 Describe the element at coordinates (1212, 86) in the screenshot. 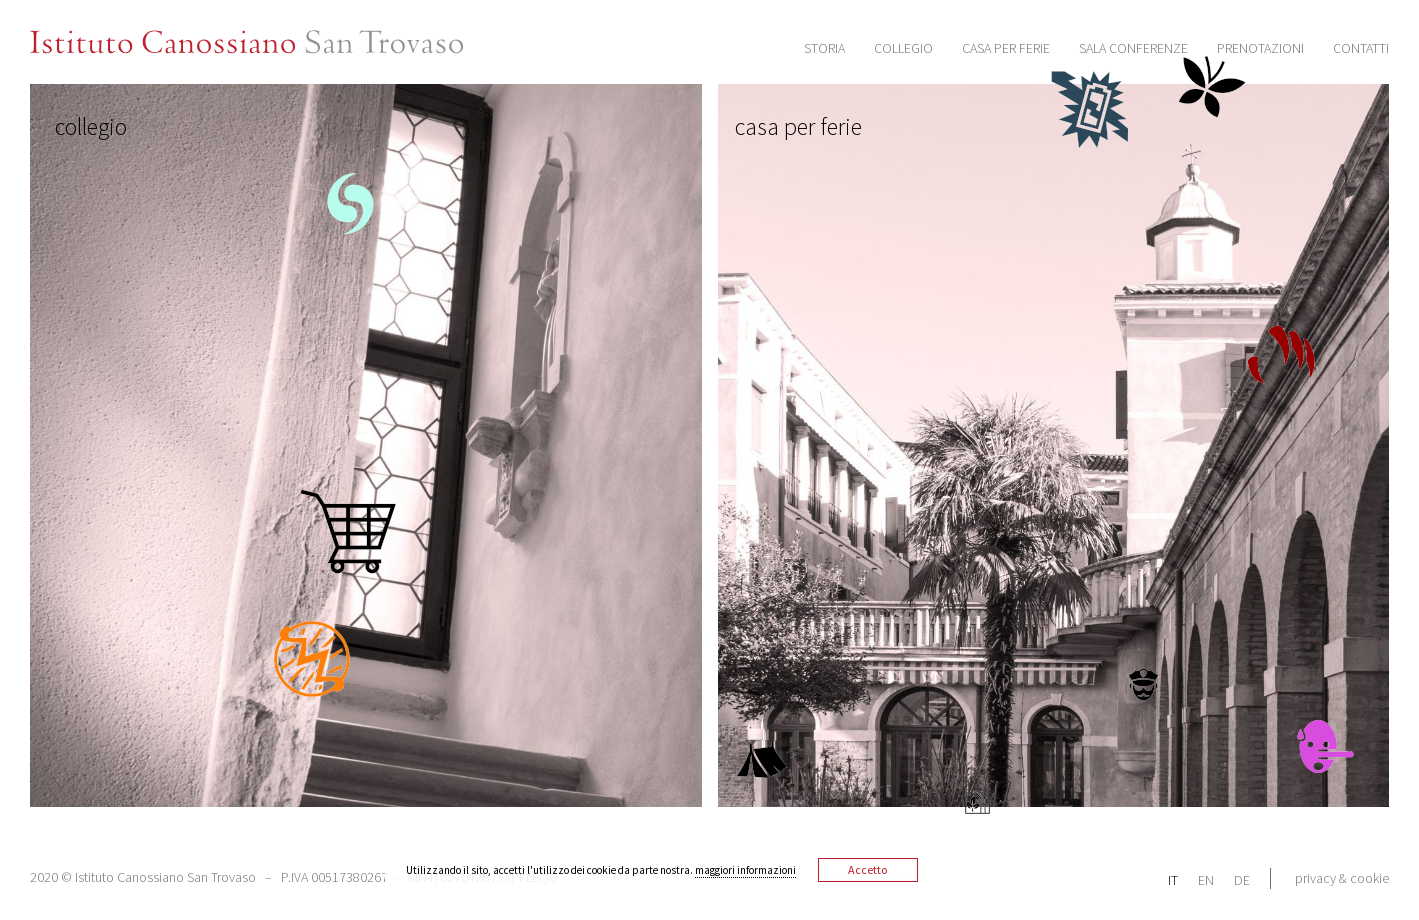

I see `nature or wildlife category indicator` at that location.